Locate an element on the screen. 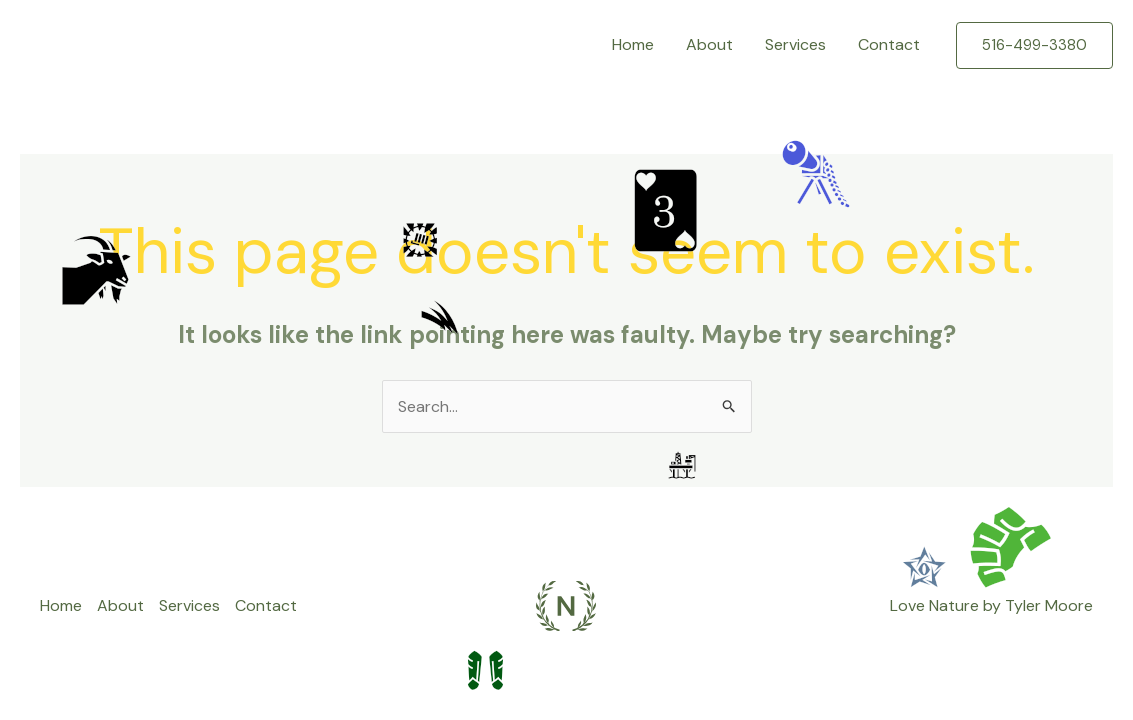 This screenshot has width=1133, height=720. grab or drag an item is located at coordinates (1011, 547).